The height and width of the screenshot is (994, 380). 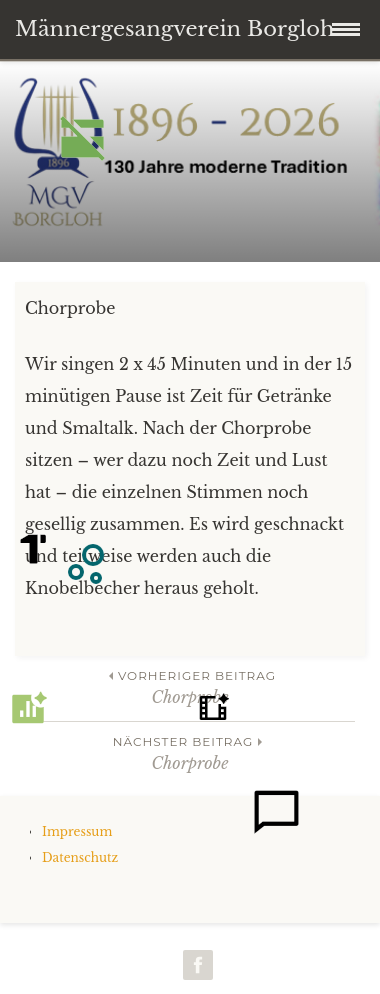 What do you see at coordinates (213, 708) in the screenshot?
I see `generate video content using AI` at bounding box center [213, 708].